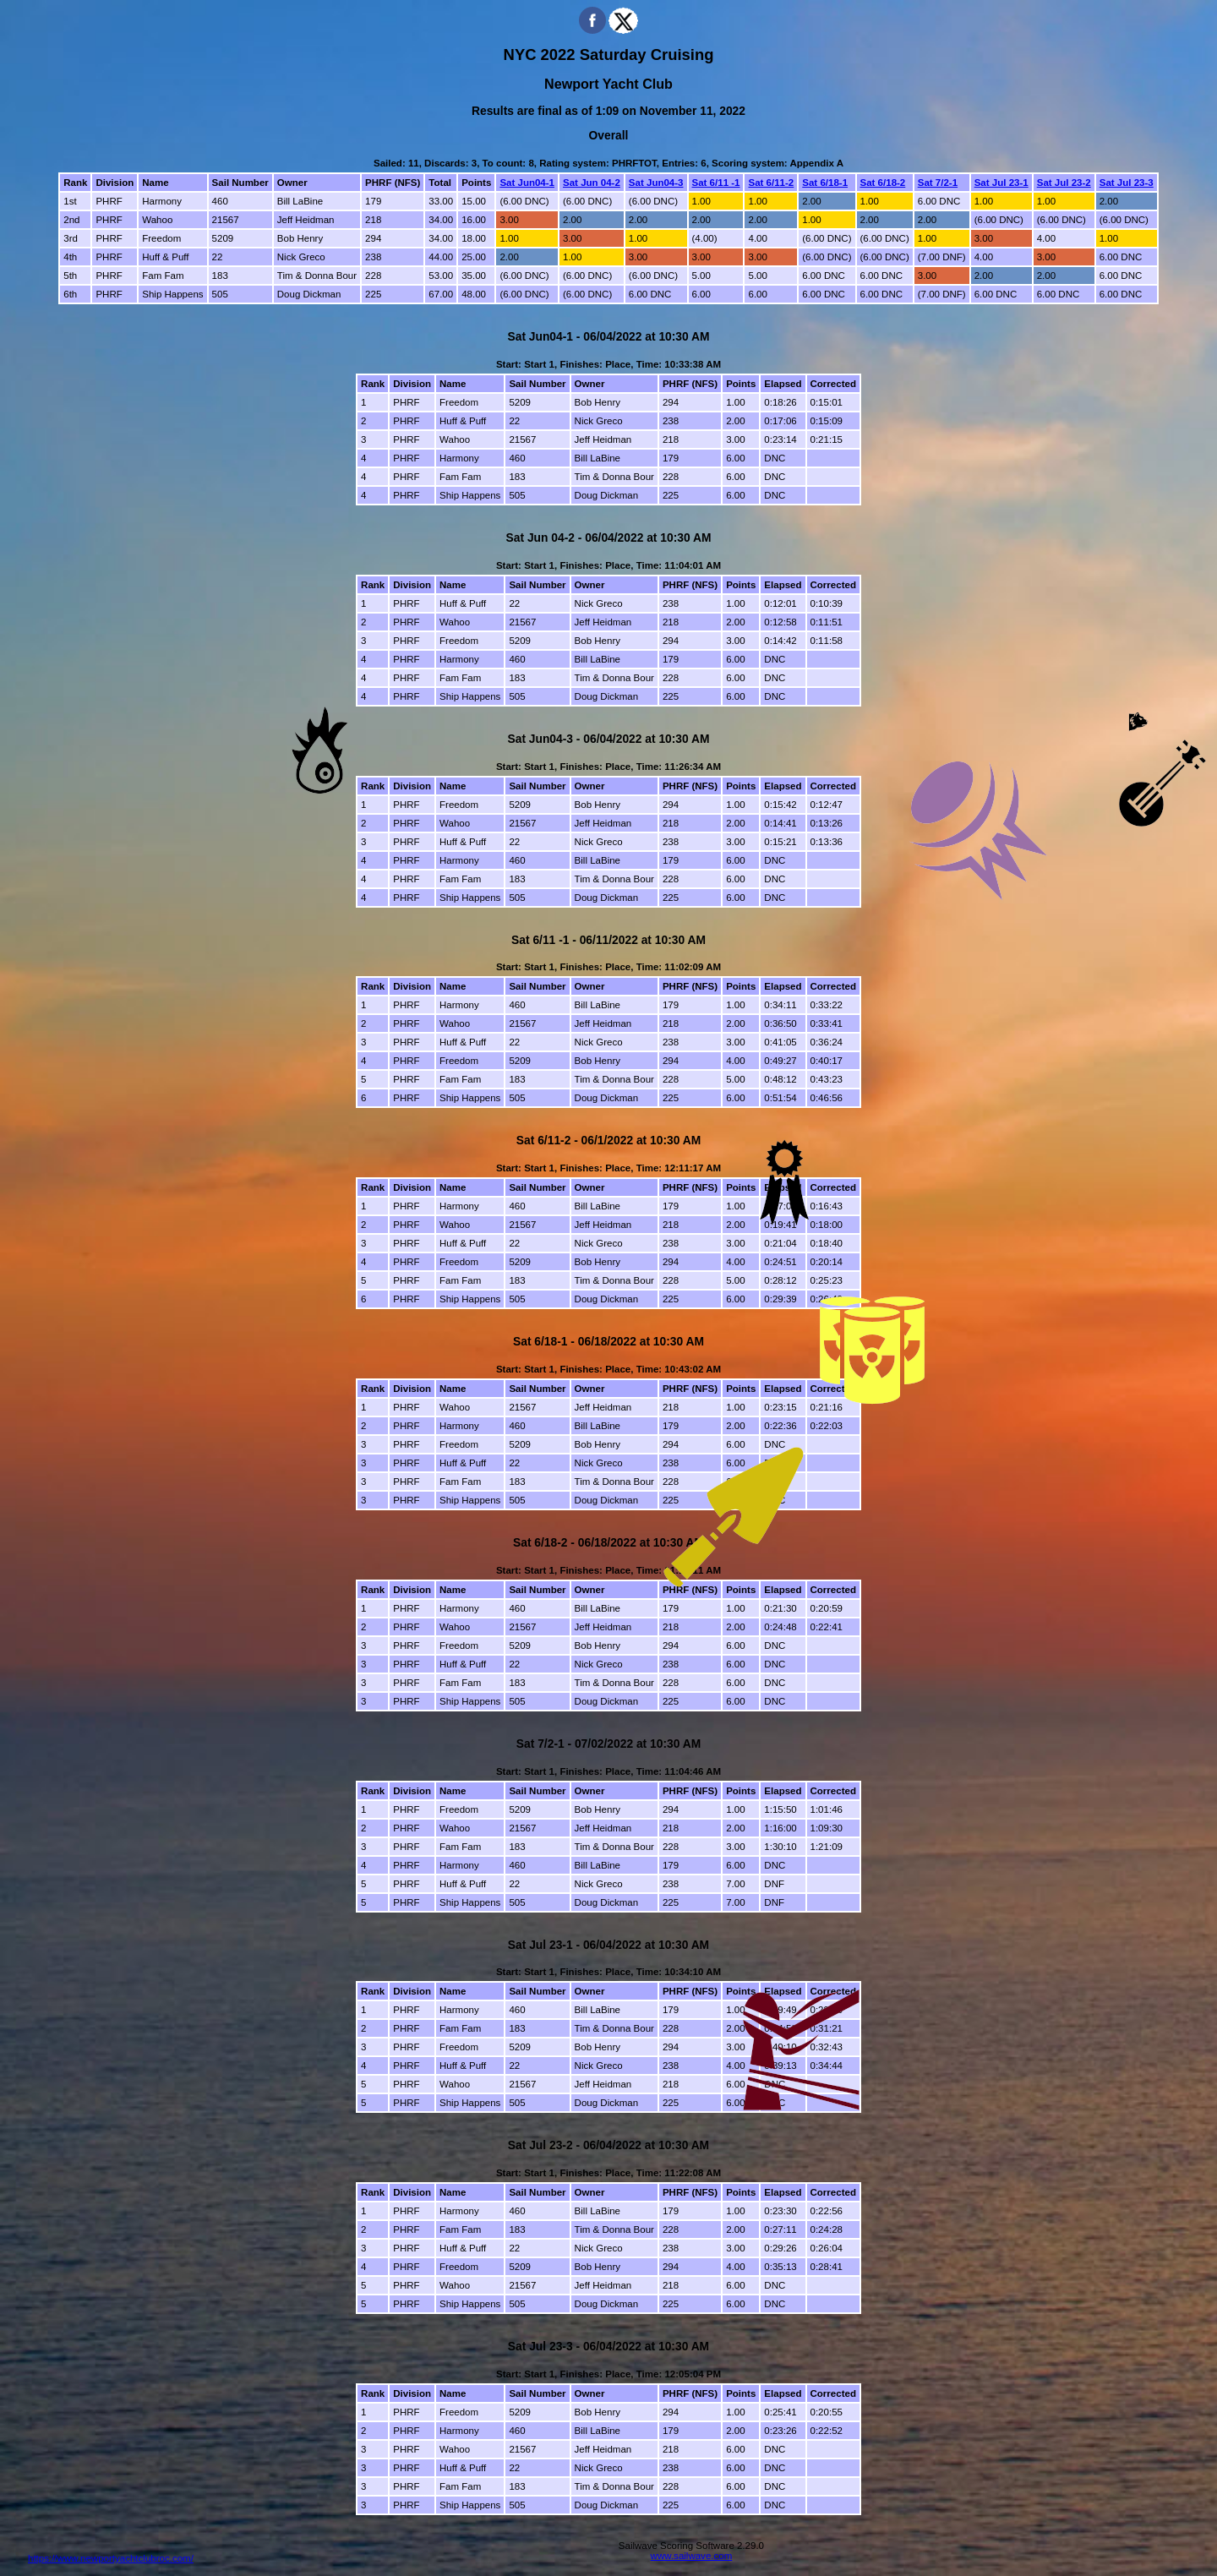  I want to click on access bear or wildlife-related content in a game, so click(1139, 722).